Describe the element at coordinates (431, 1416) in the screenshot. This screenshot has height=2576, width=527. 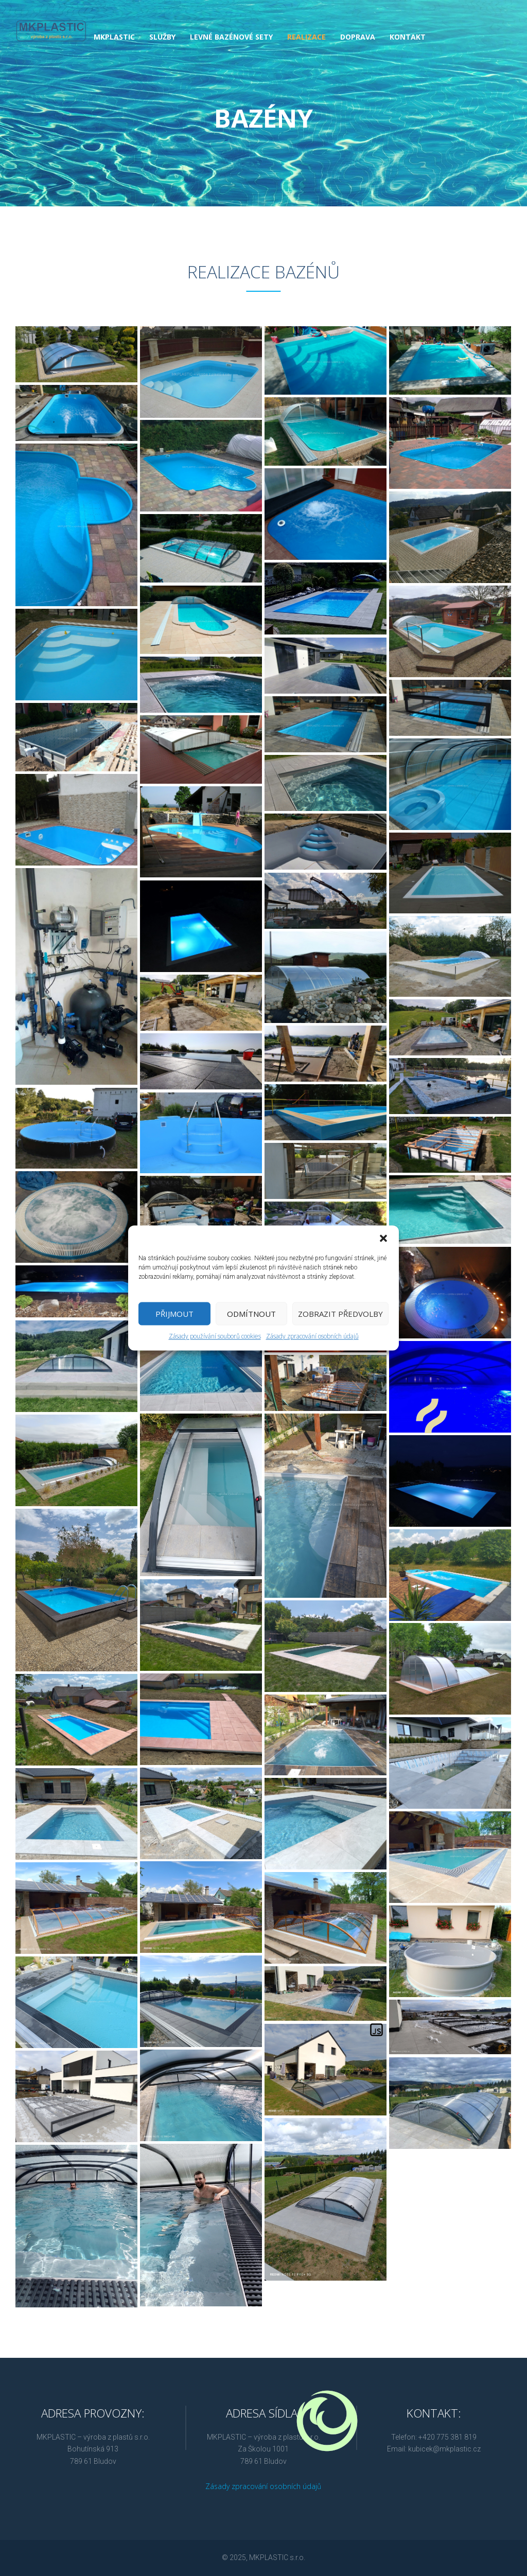
I see `hotjar analytics and feedback tool logo` at that location.